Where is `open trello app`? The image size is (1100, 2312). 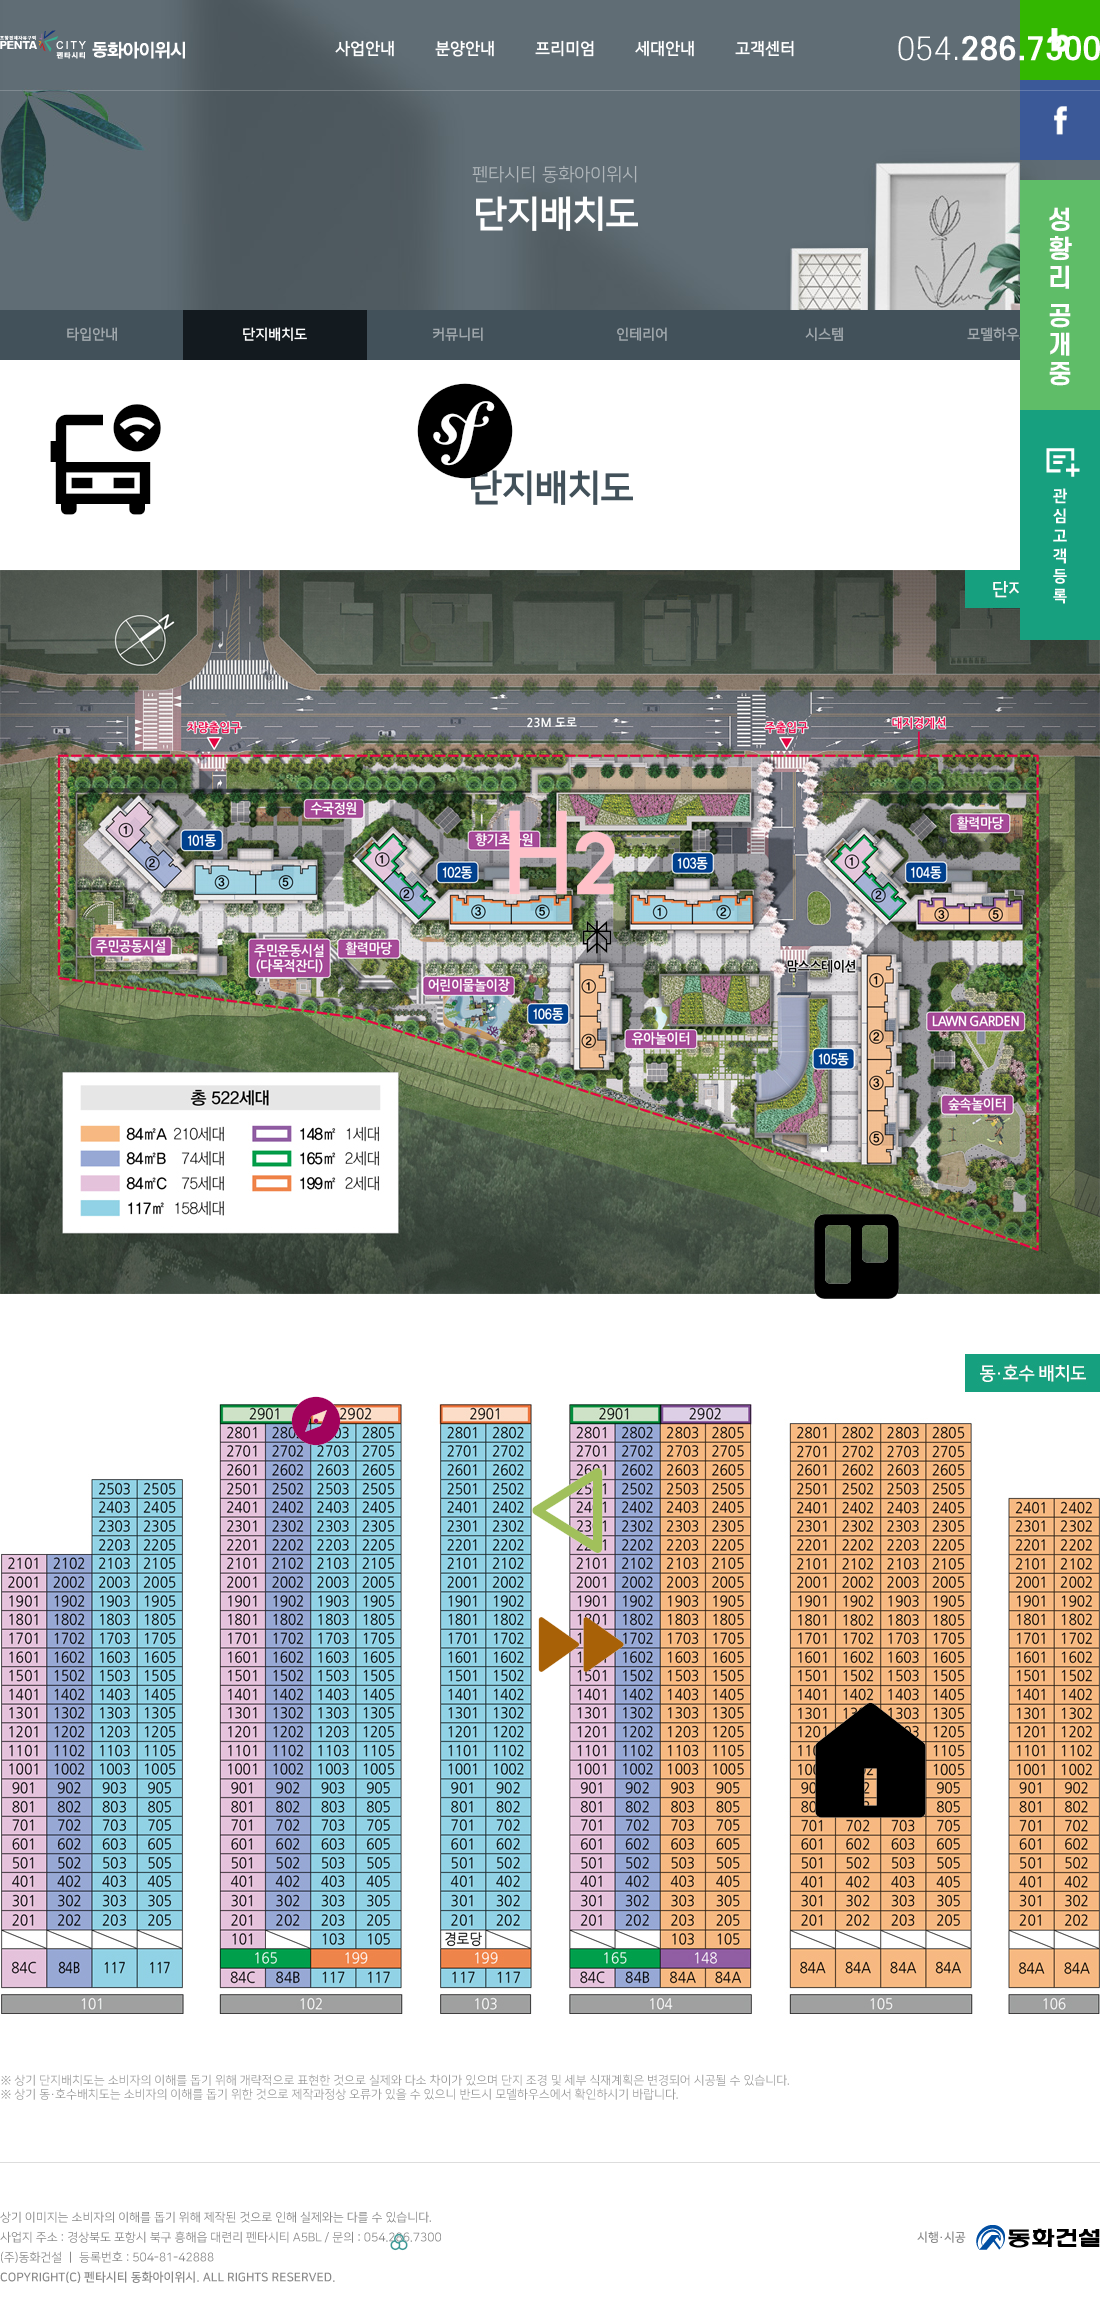
open trello app is located at coordinates (856, 1256).